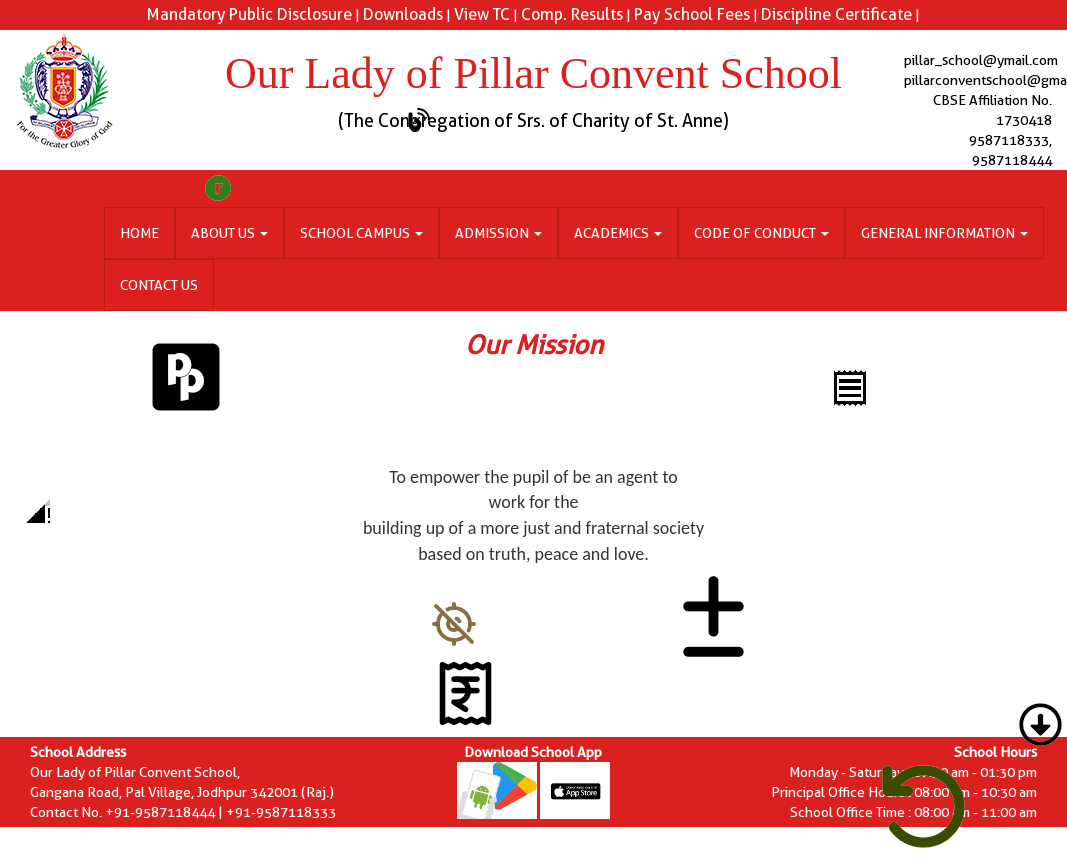  Describe the element at coordinates (465, 693) in the screenshot. I see `view transaction receipt in indian rupees` at that location.